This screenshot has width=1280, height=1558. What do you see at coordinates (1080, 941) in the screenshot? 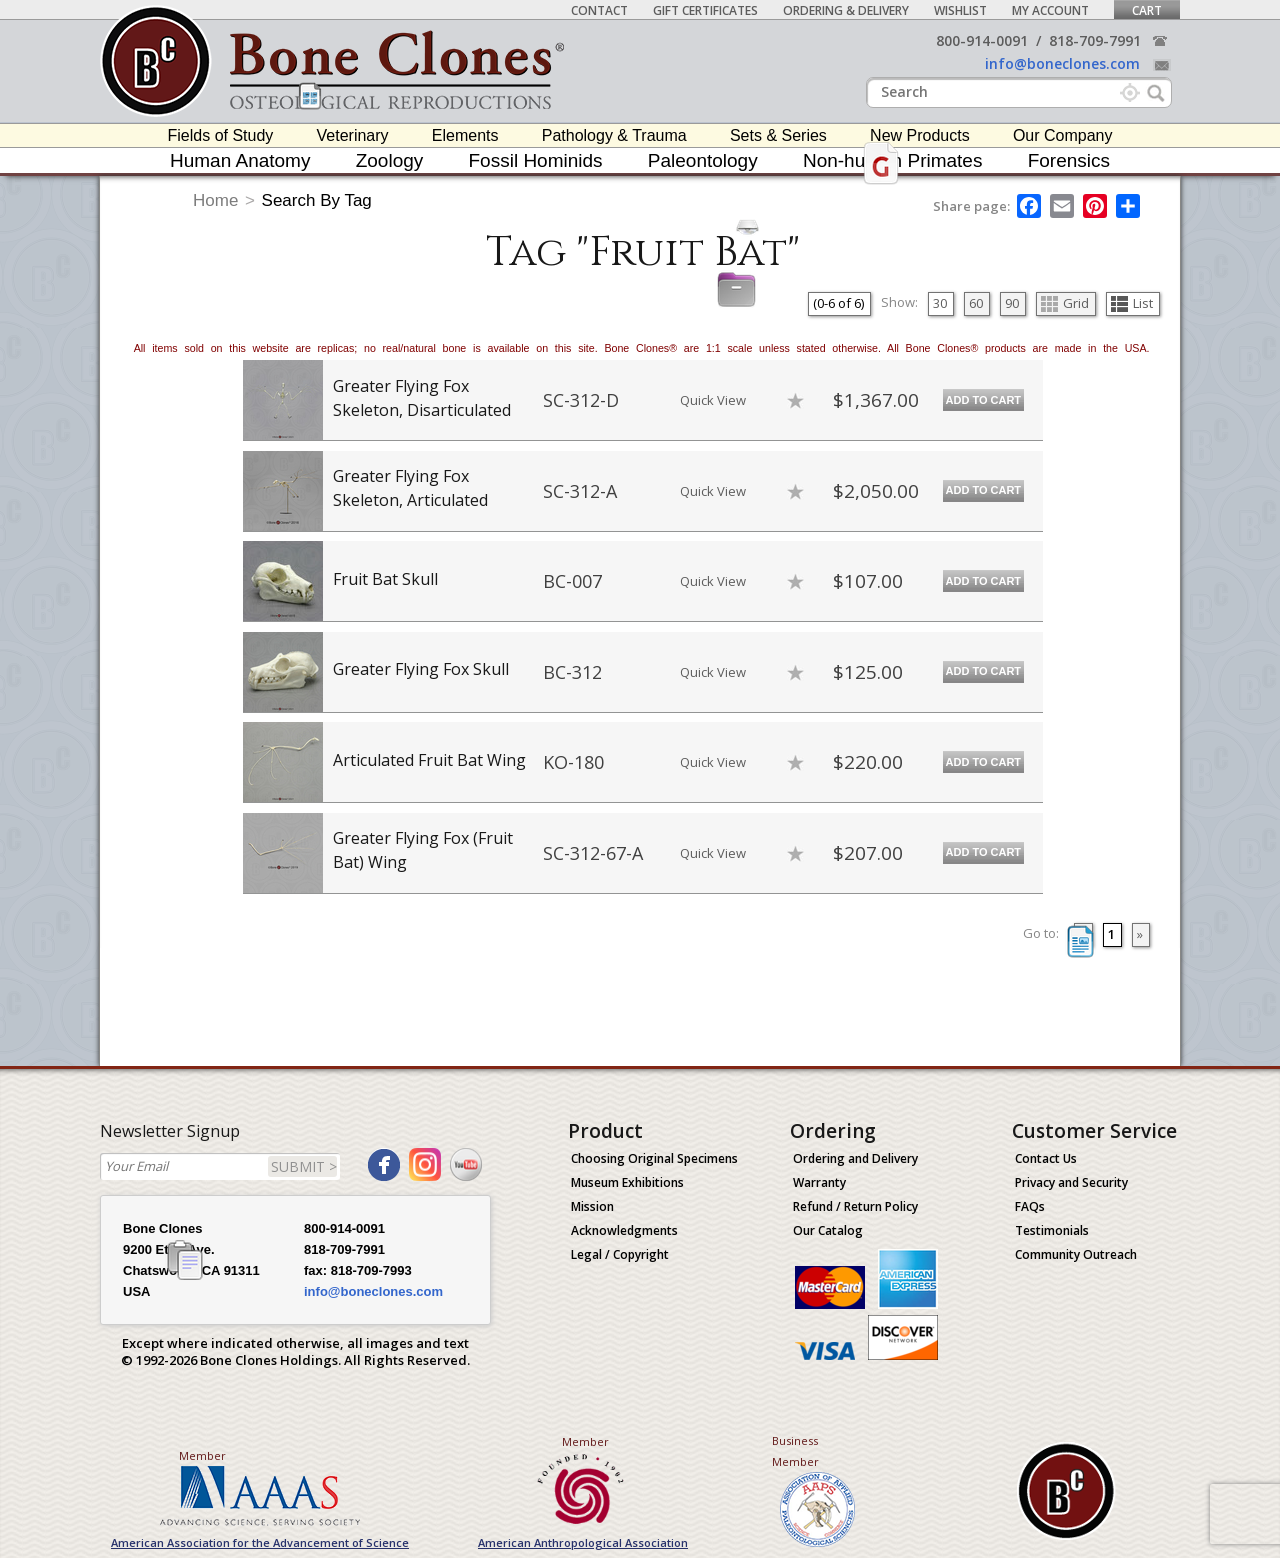
I see `open a libreoffice writer document` at bounding box center [1080, 941].